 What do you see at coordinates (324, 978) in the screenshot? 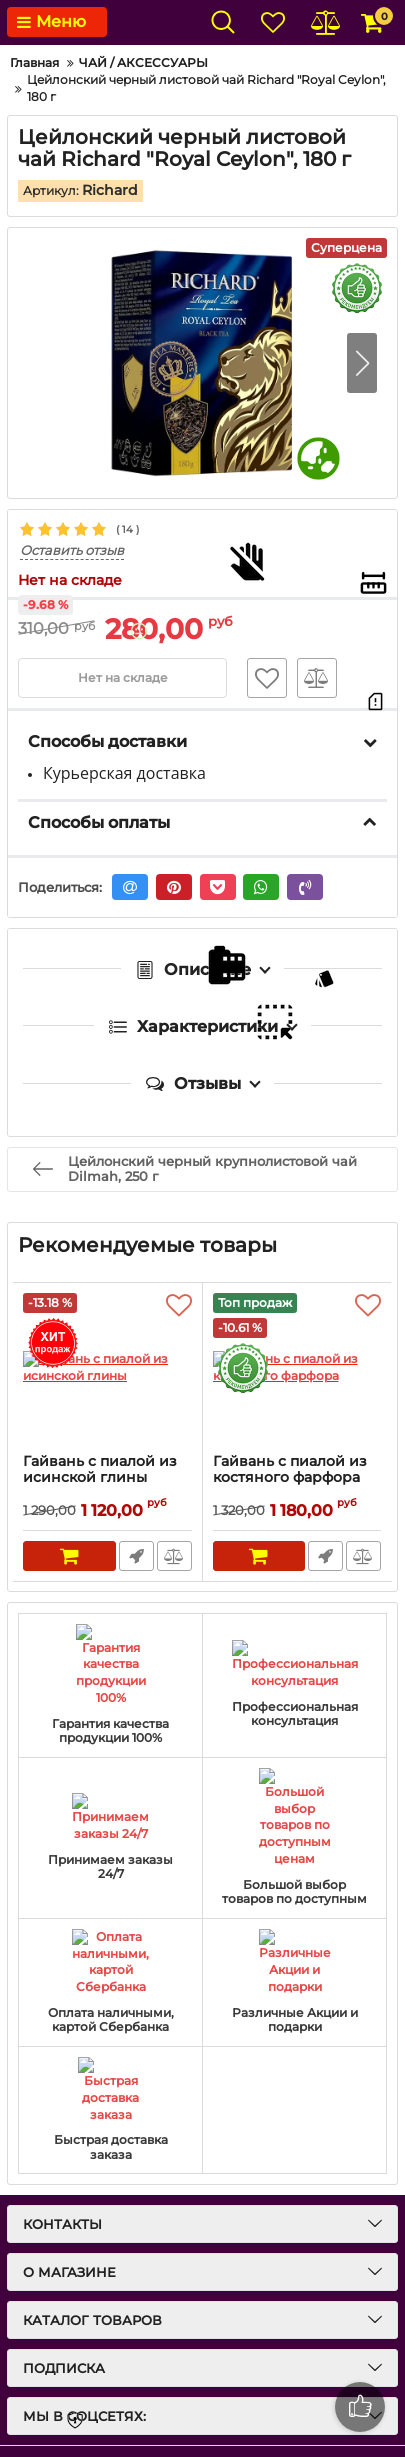
I see `apply or change visual styles` at bounding box center [324, 978].